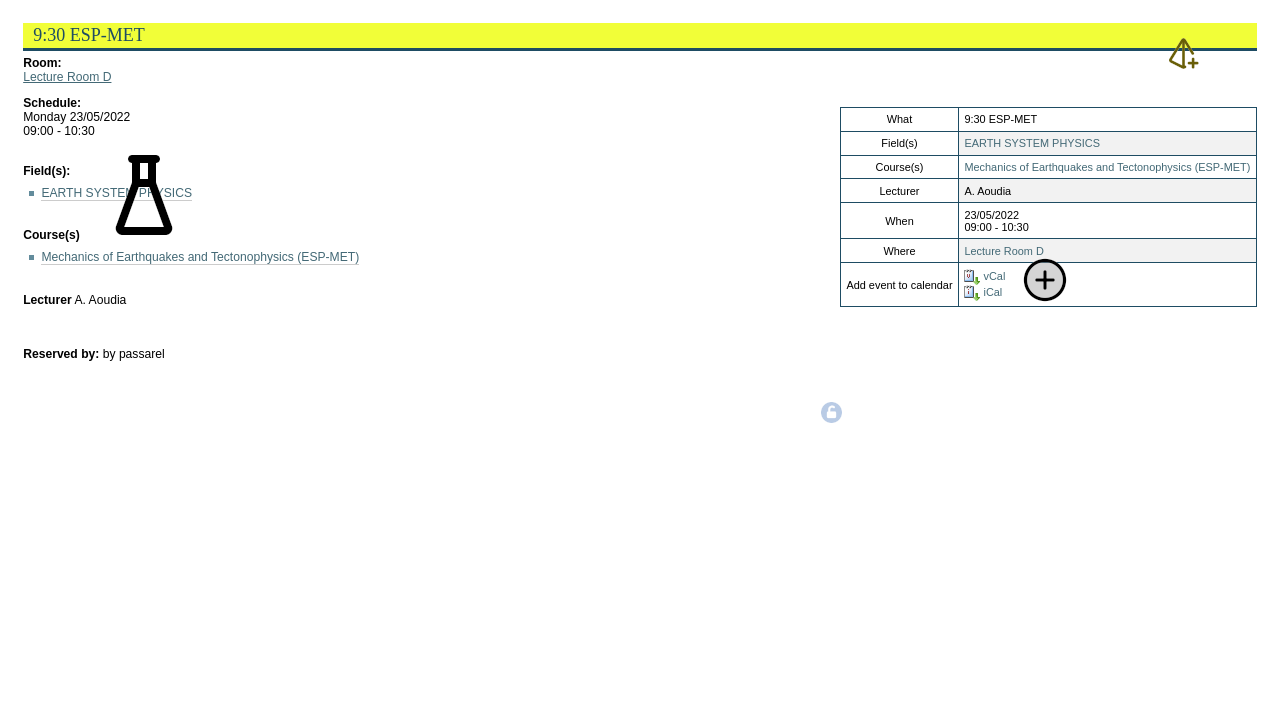 The height and width of the screenshot is (720, 1280). What do you see at coordinates (144, 195) in the screenshot?
I see `access science or laboratory features` at bounding box center [144, 195].